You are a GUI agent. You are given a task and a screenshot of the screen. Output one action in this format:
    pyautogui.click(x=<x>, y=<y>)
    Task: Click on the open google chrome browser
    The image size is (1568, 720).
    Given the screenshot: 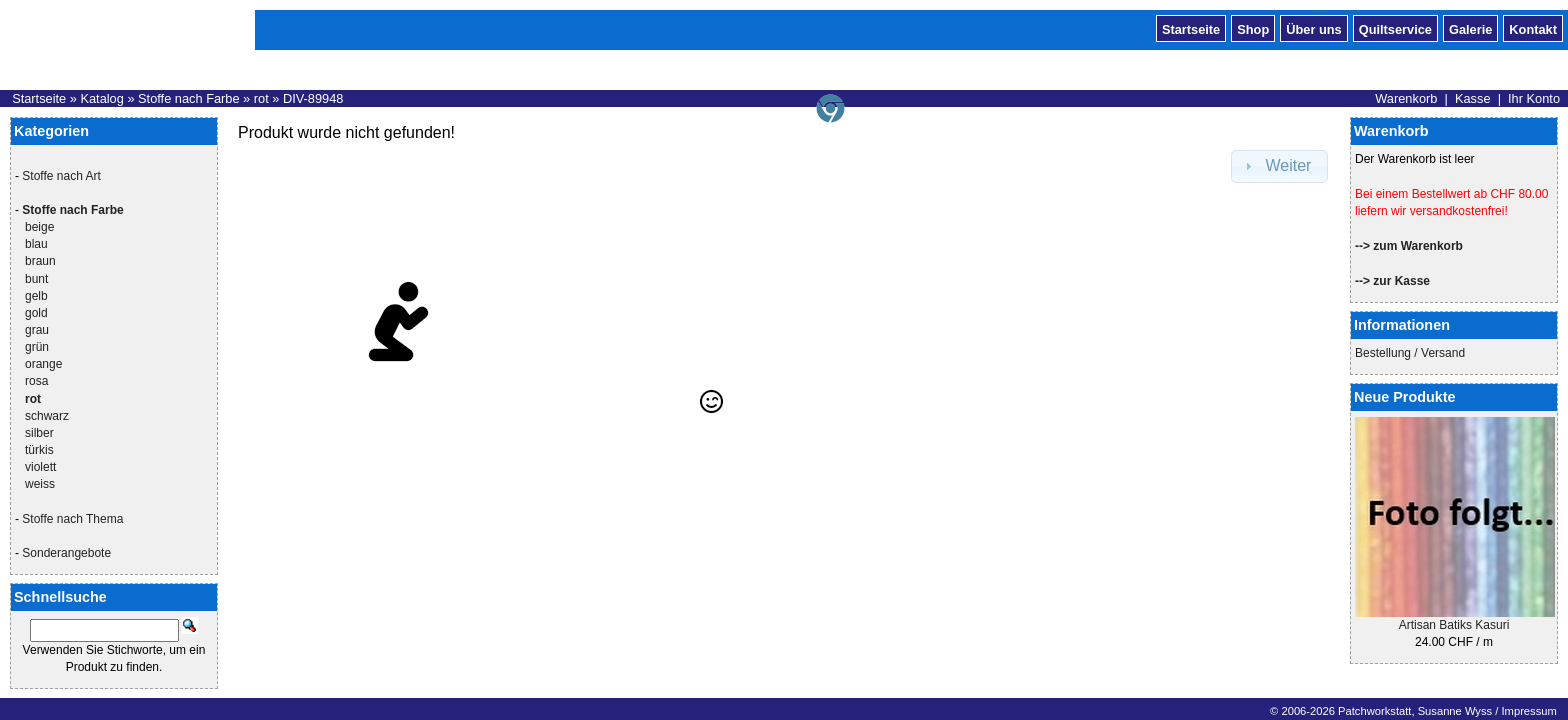 What is the action you would take?
    pyautogui.click(x=830, y=108)
    